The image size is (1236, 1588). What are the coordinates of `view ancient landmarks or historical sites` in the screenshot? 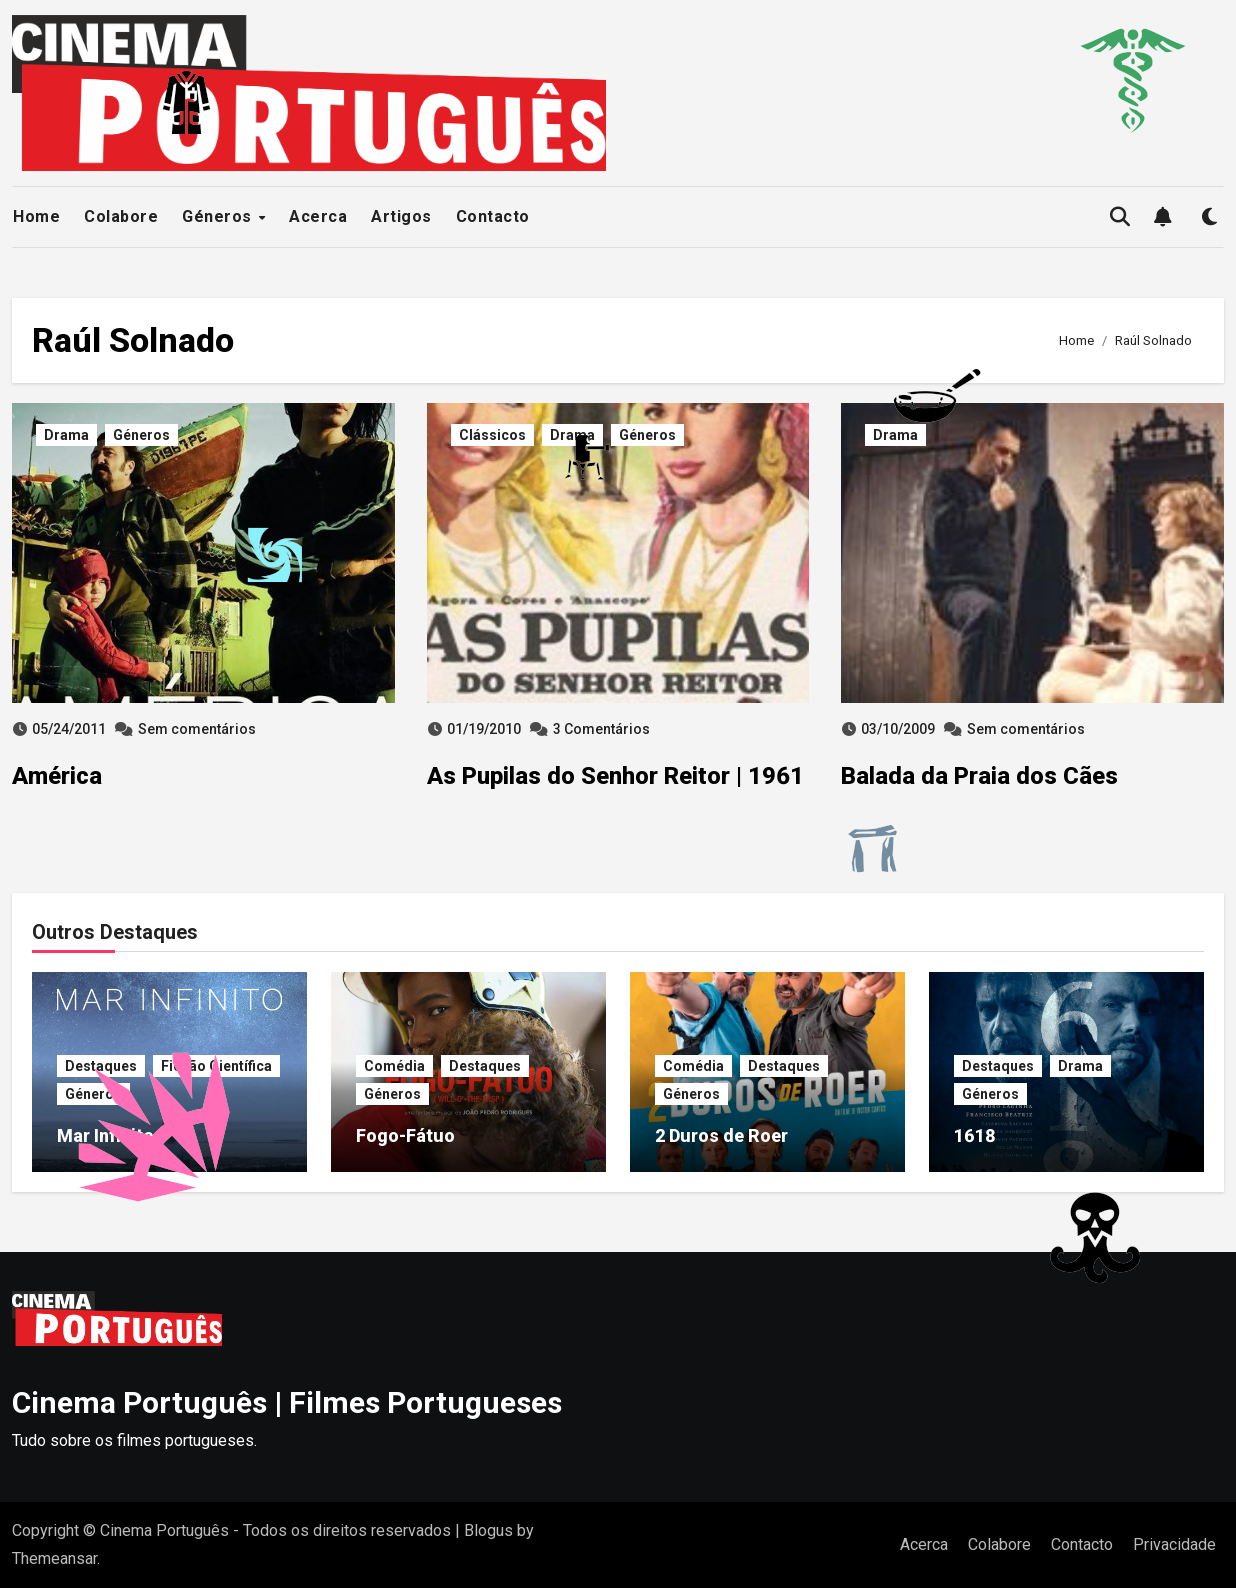 It's located at (872, 848).